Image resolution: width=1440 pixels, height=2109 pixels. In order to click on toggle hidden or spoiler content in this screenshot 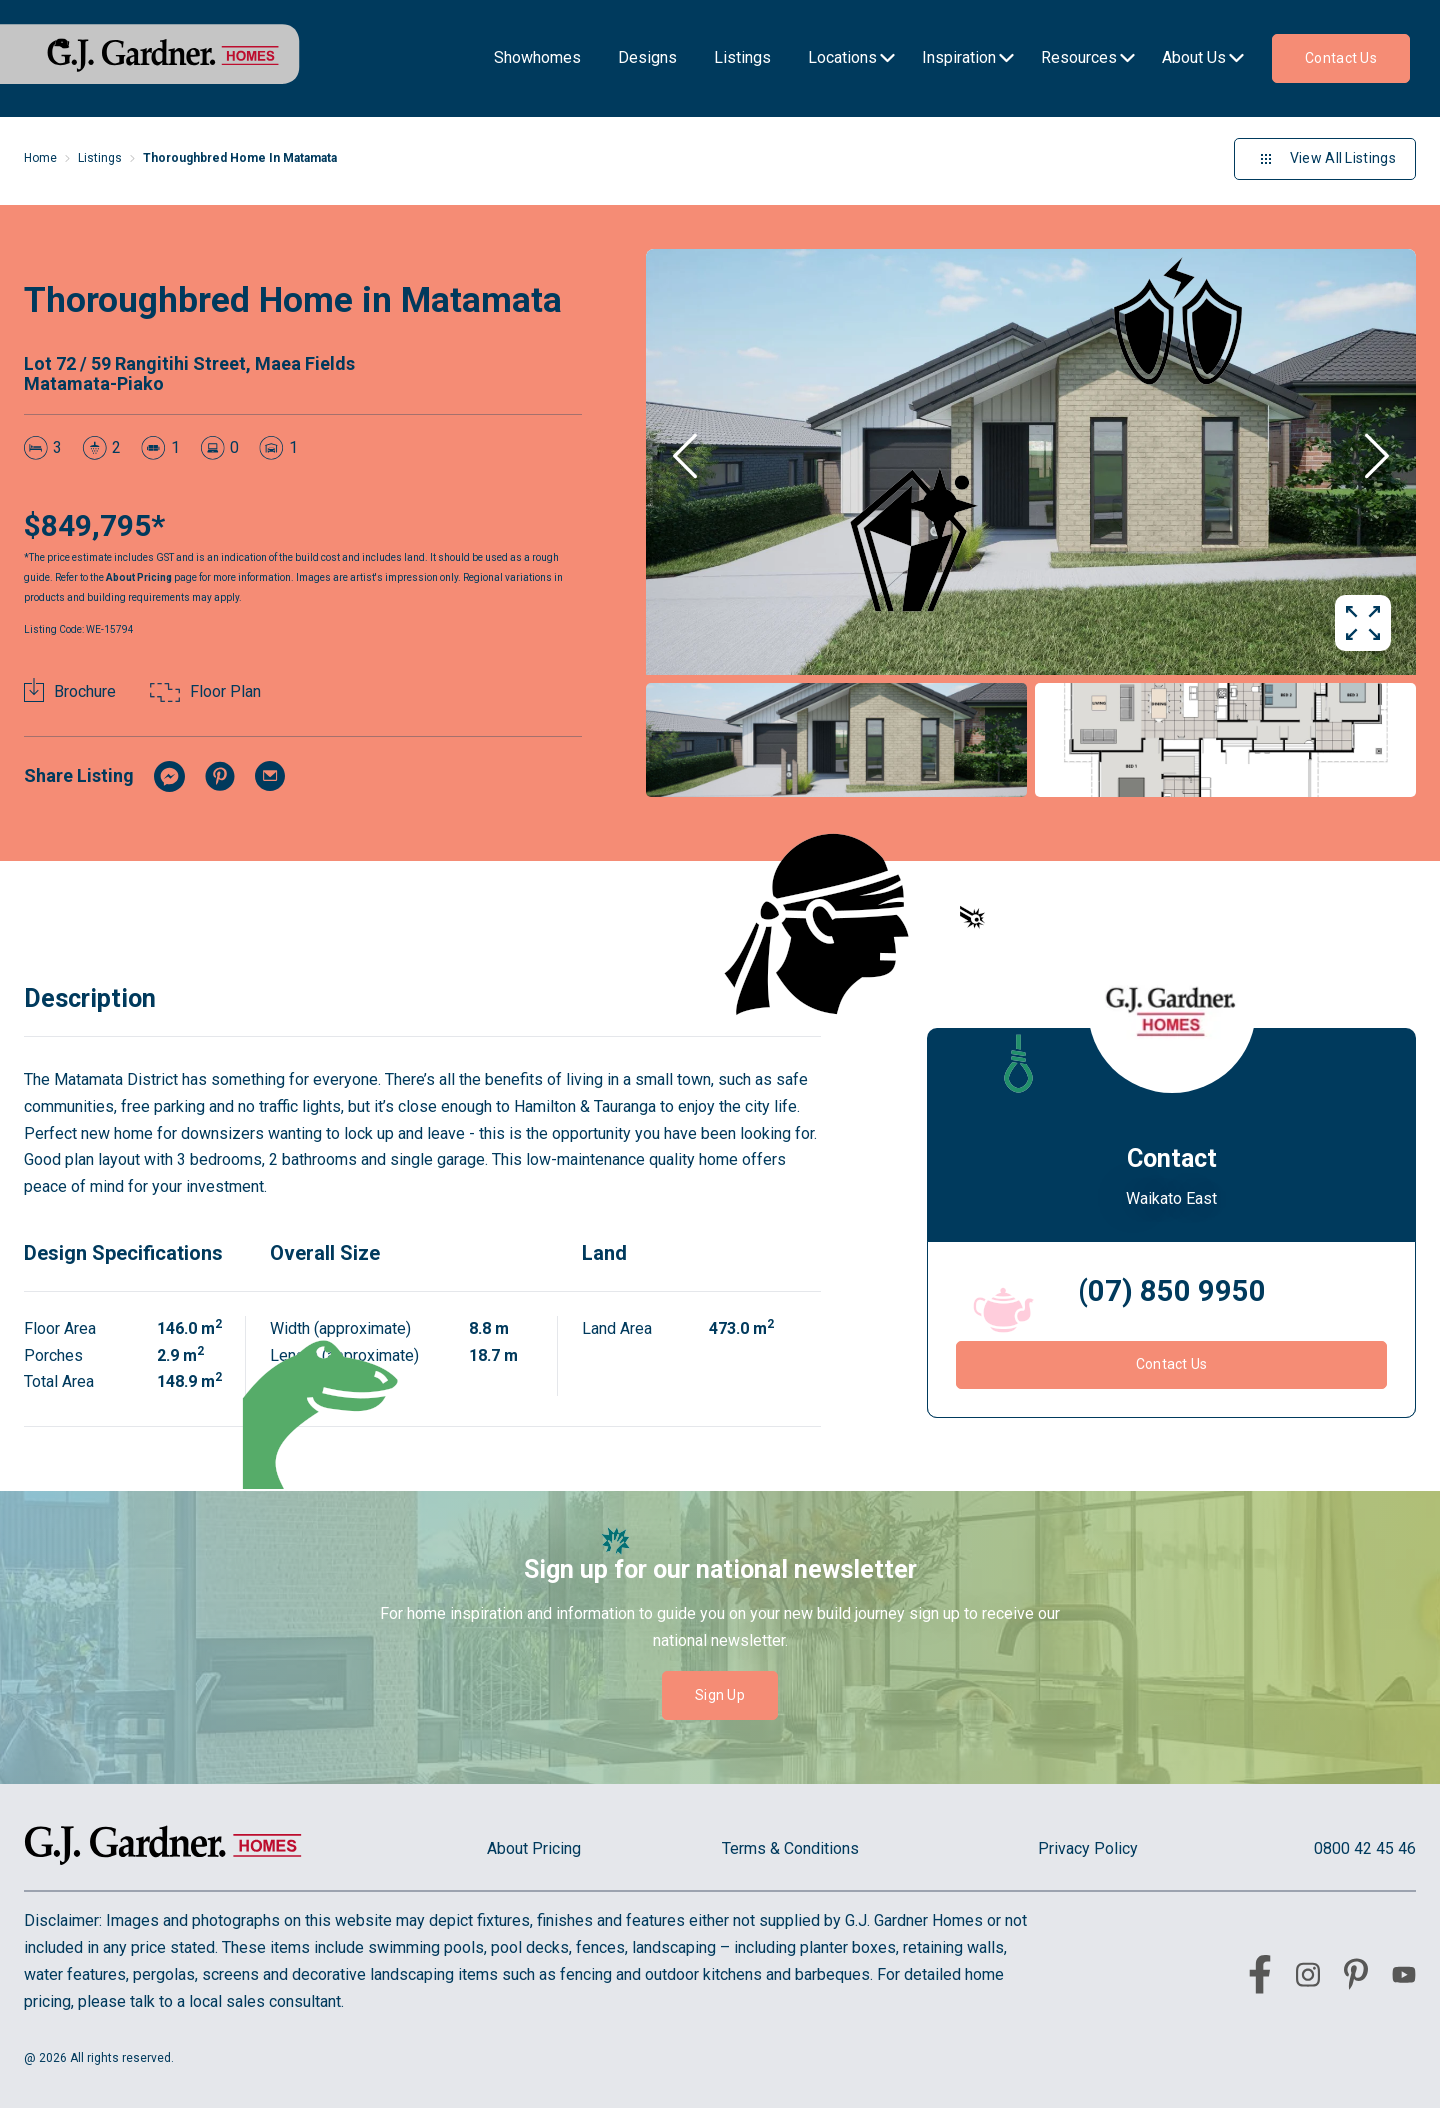, I will do `click(816, 924)`.